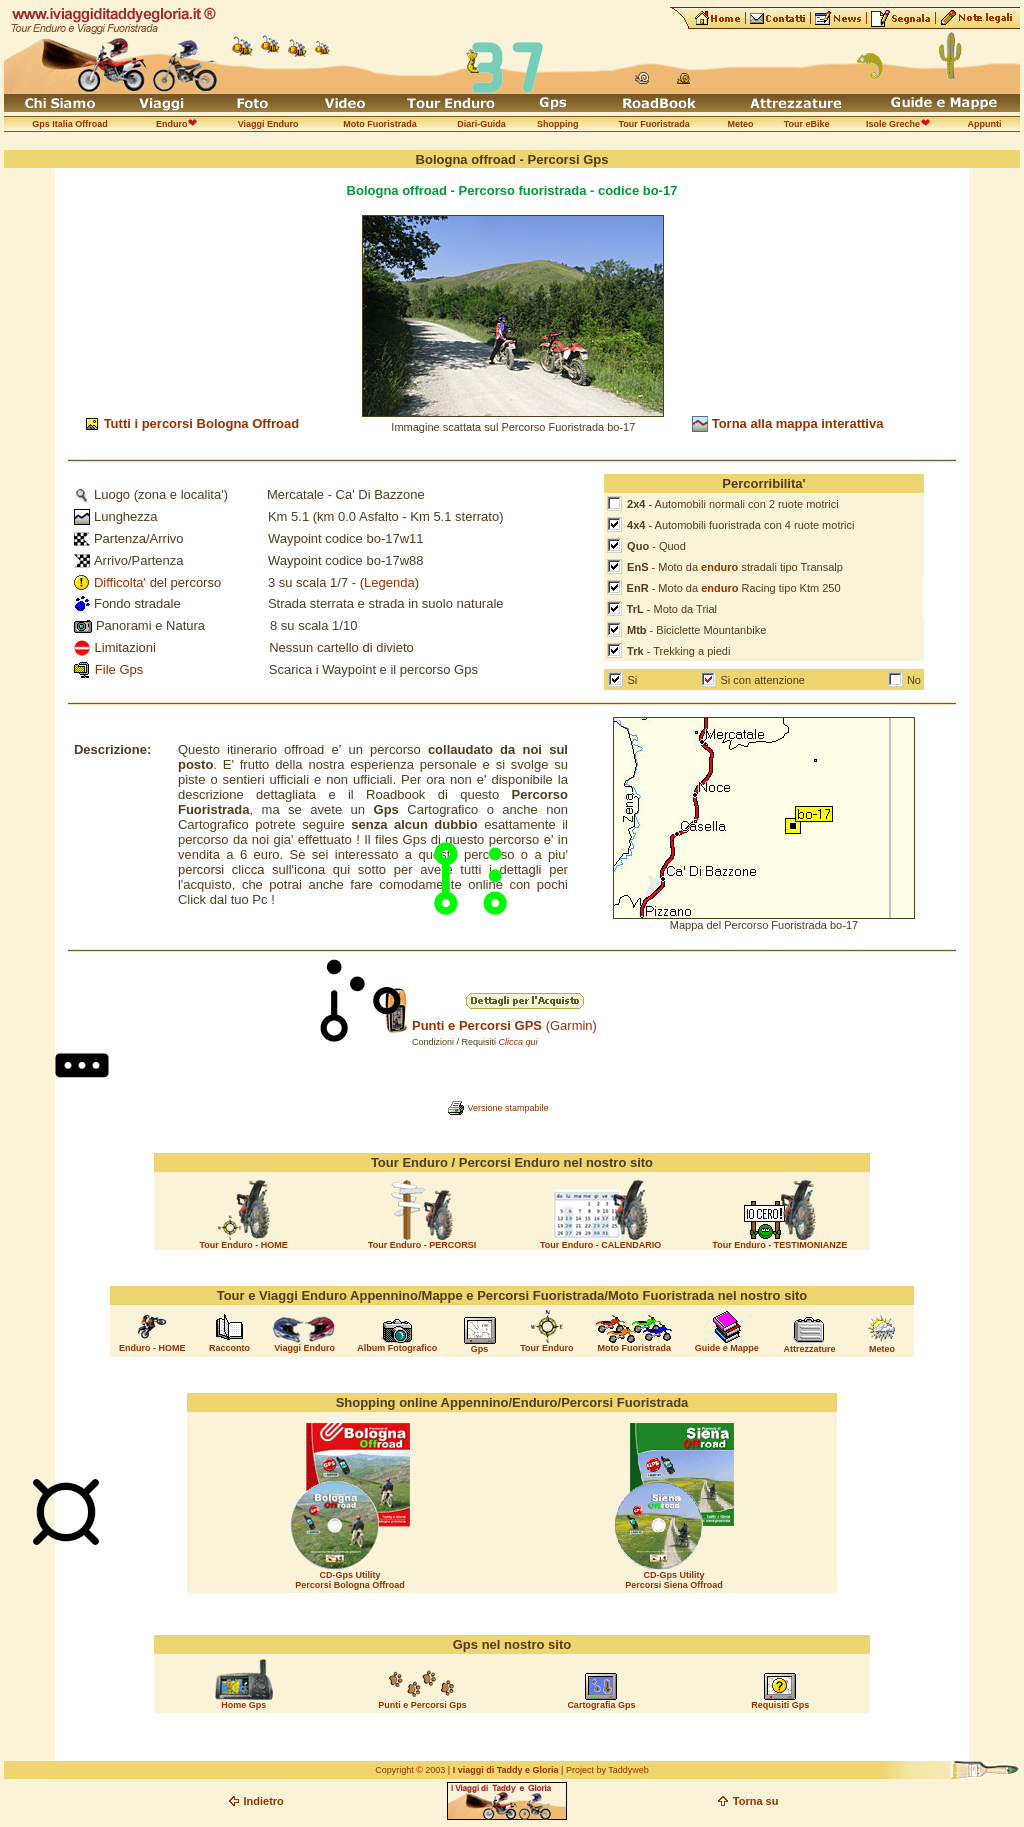 This screenshot has height=1827, width=1024. Describe the element at coordinates (66, 1512) in the screenshot. I see `view currency or monetary settings` at that location.